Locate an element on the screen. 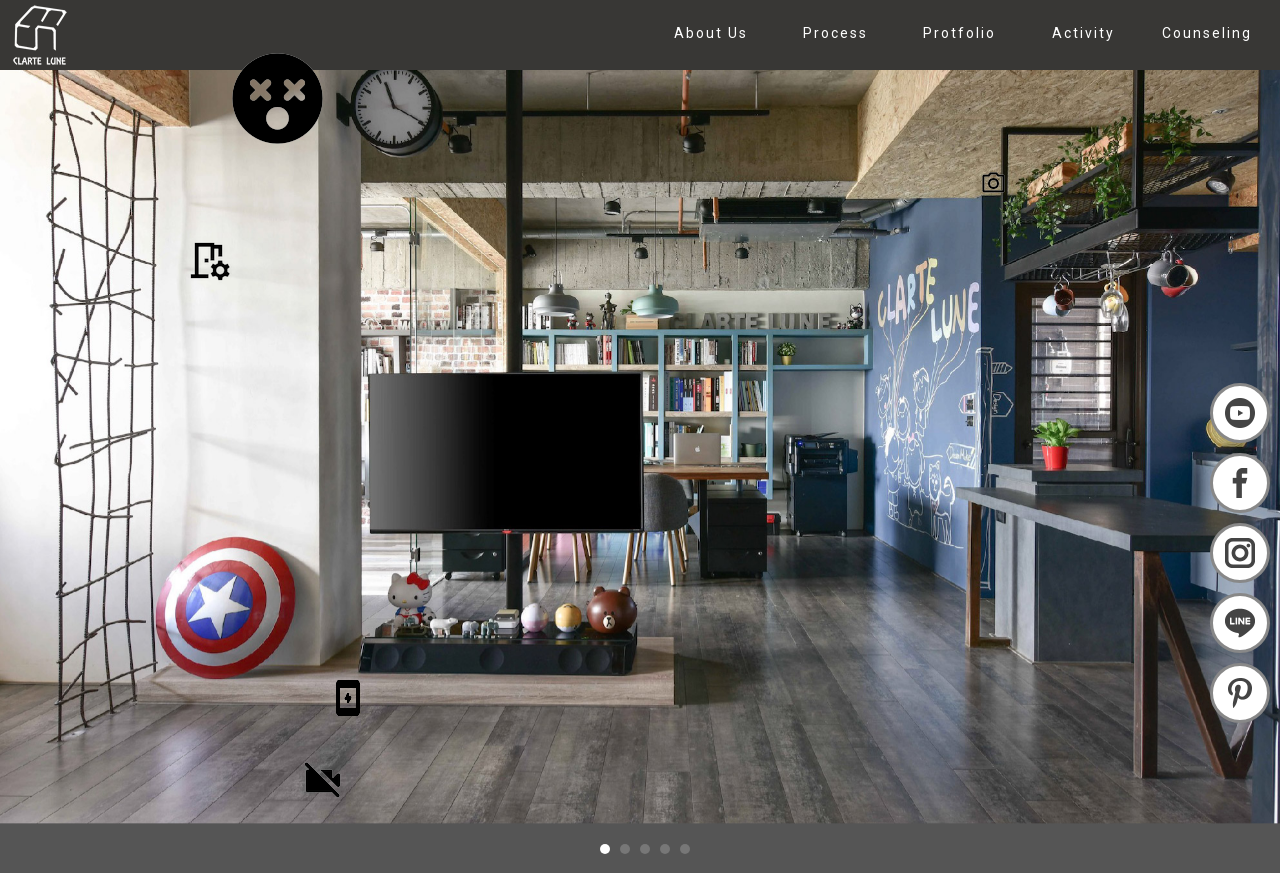 This screenshot has width=1280, height=873. indicates a confused or overwhelmed state is located at coordinates (277, 98).